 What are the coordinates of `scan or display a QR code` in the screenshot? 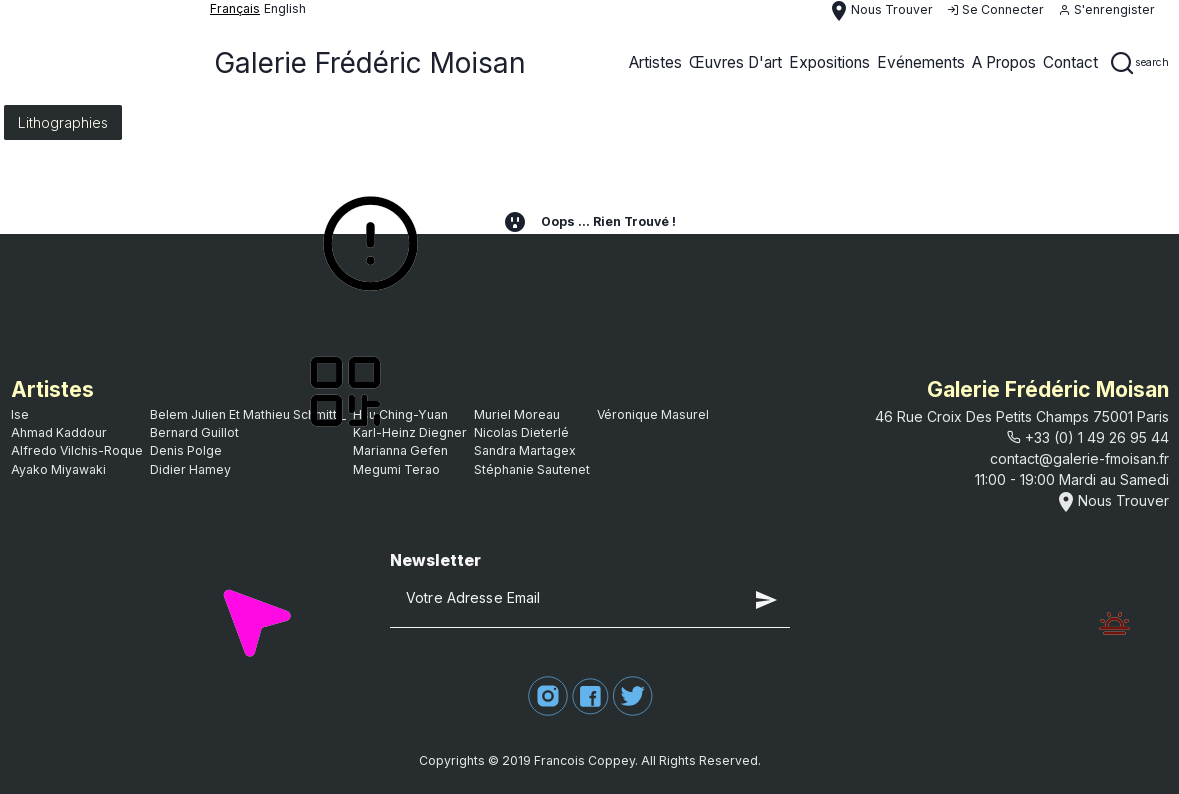 It's located at (345, 391).